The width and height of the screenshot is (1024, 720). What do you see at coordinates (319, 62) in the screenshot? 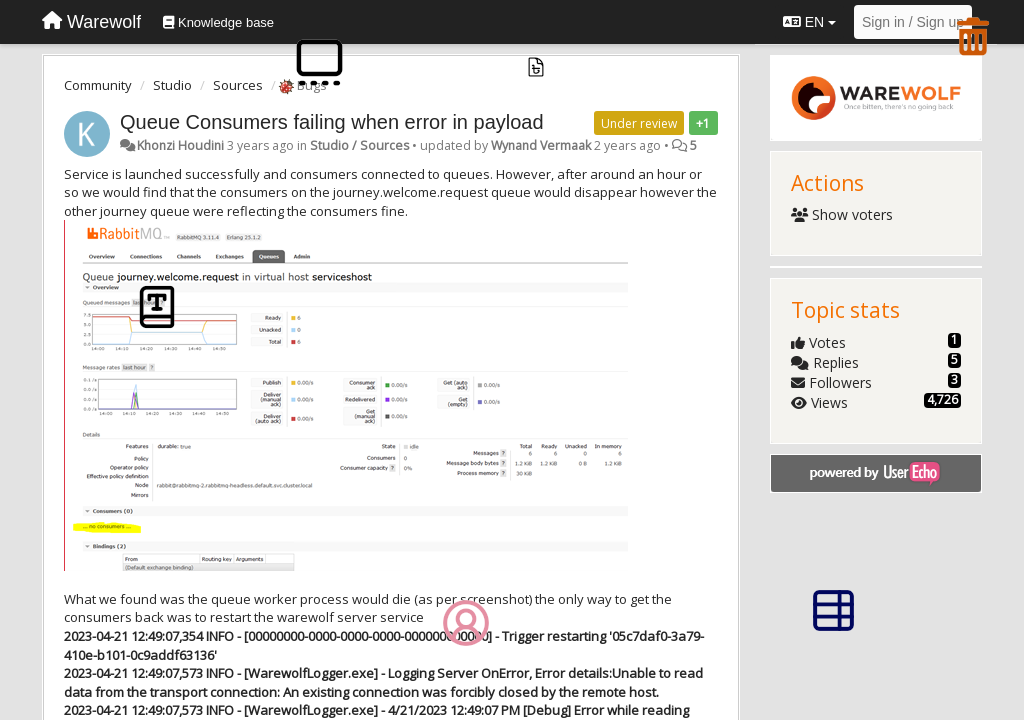
I see `view gallery in thumbnail grid mode` at bounding box center [319, 62].